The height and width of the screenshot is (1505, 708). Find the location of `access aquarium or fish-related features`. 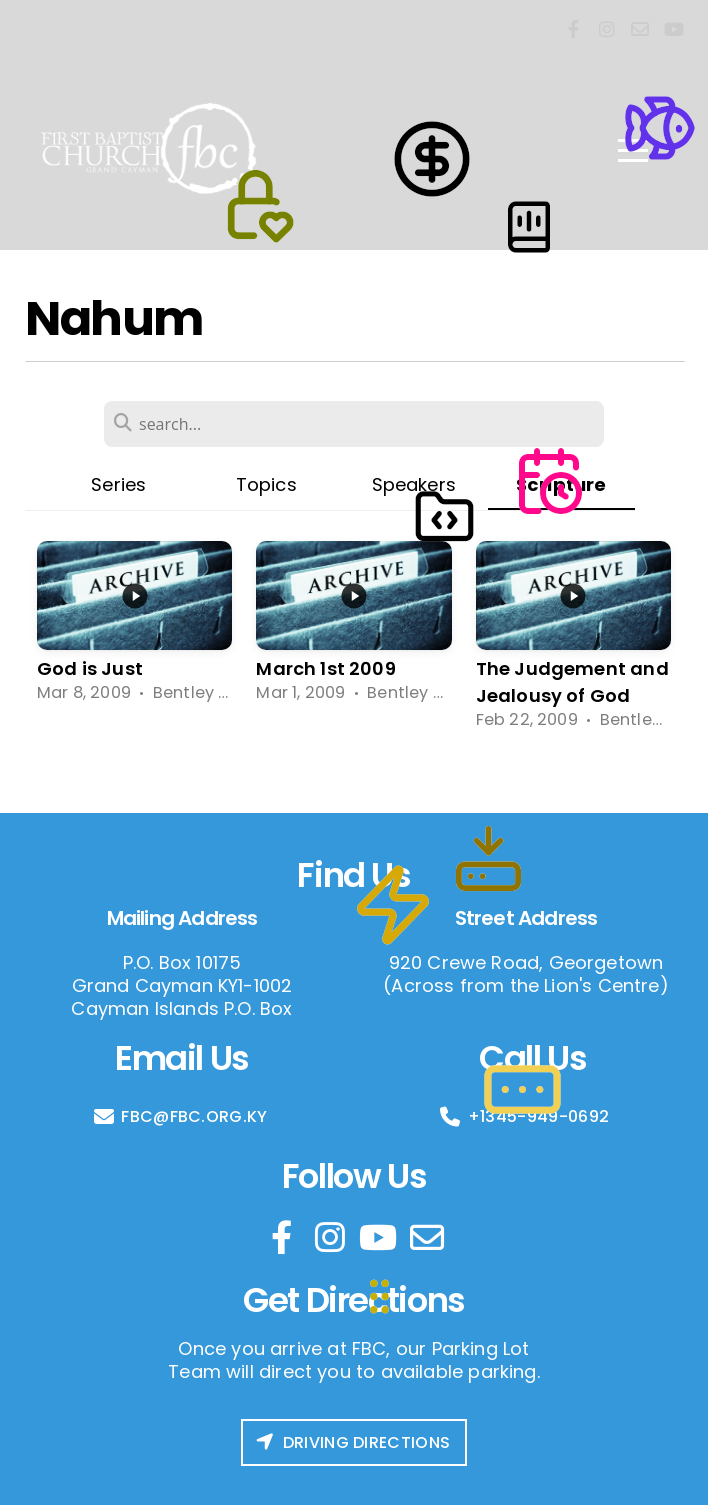

access aquarium or fish-related features is located at coordinates (660, 128).